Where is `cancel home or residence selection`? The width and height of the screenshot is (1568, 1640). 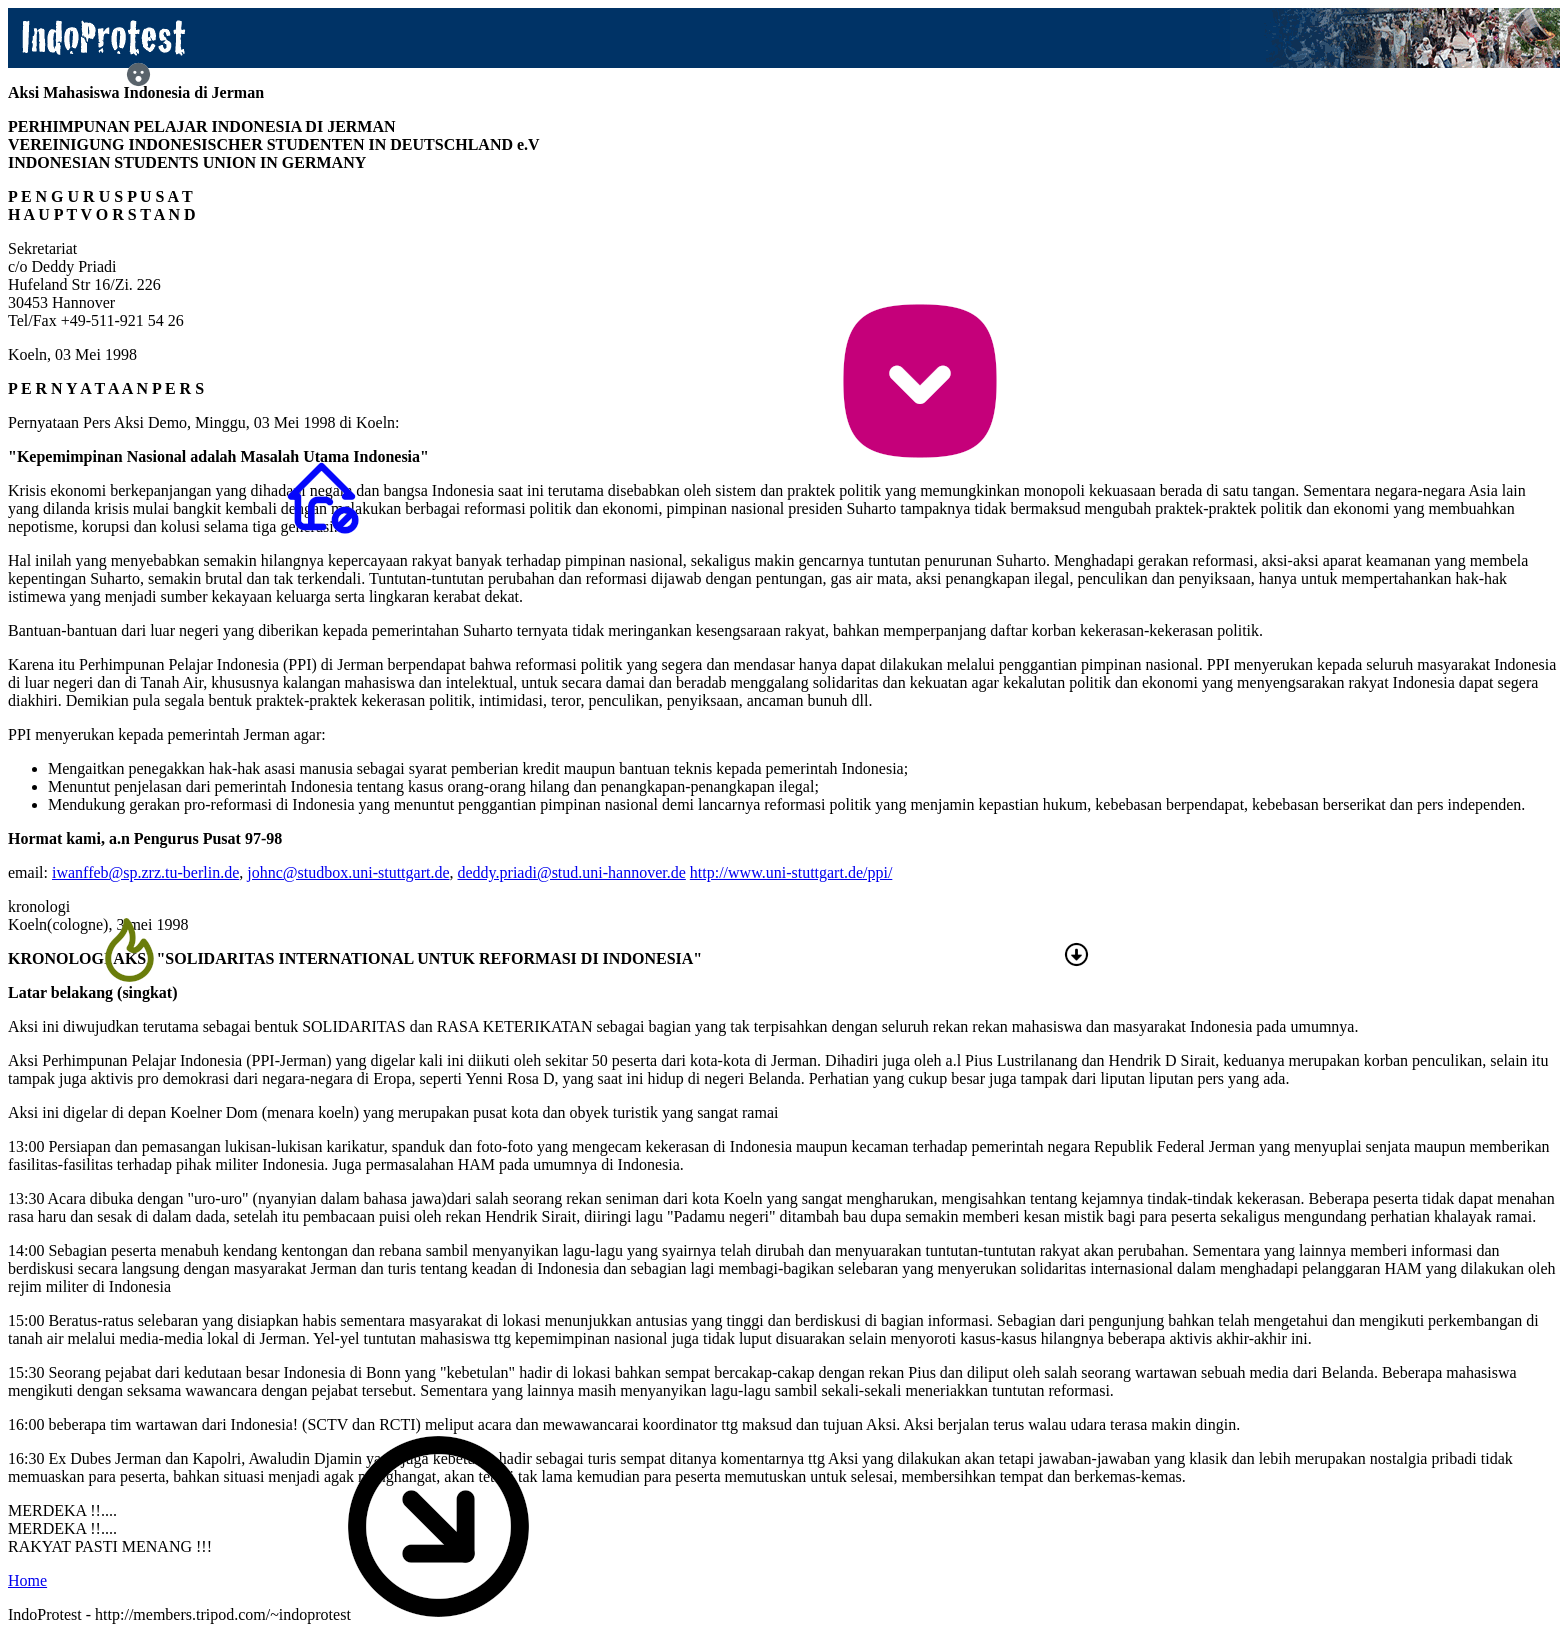 cancel home or residence selection is located at coordinates (321, 496).